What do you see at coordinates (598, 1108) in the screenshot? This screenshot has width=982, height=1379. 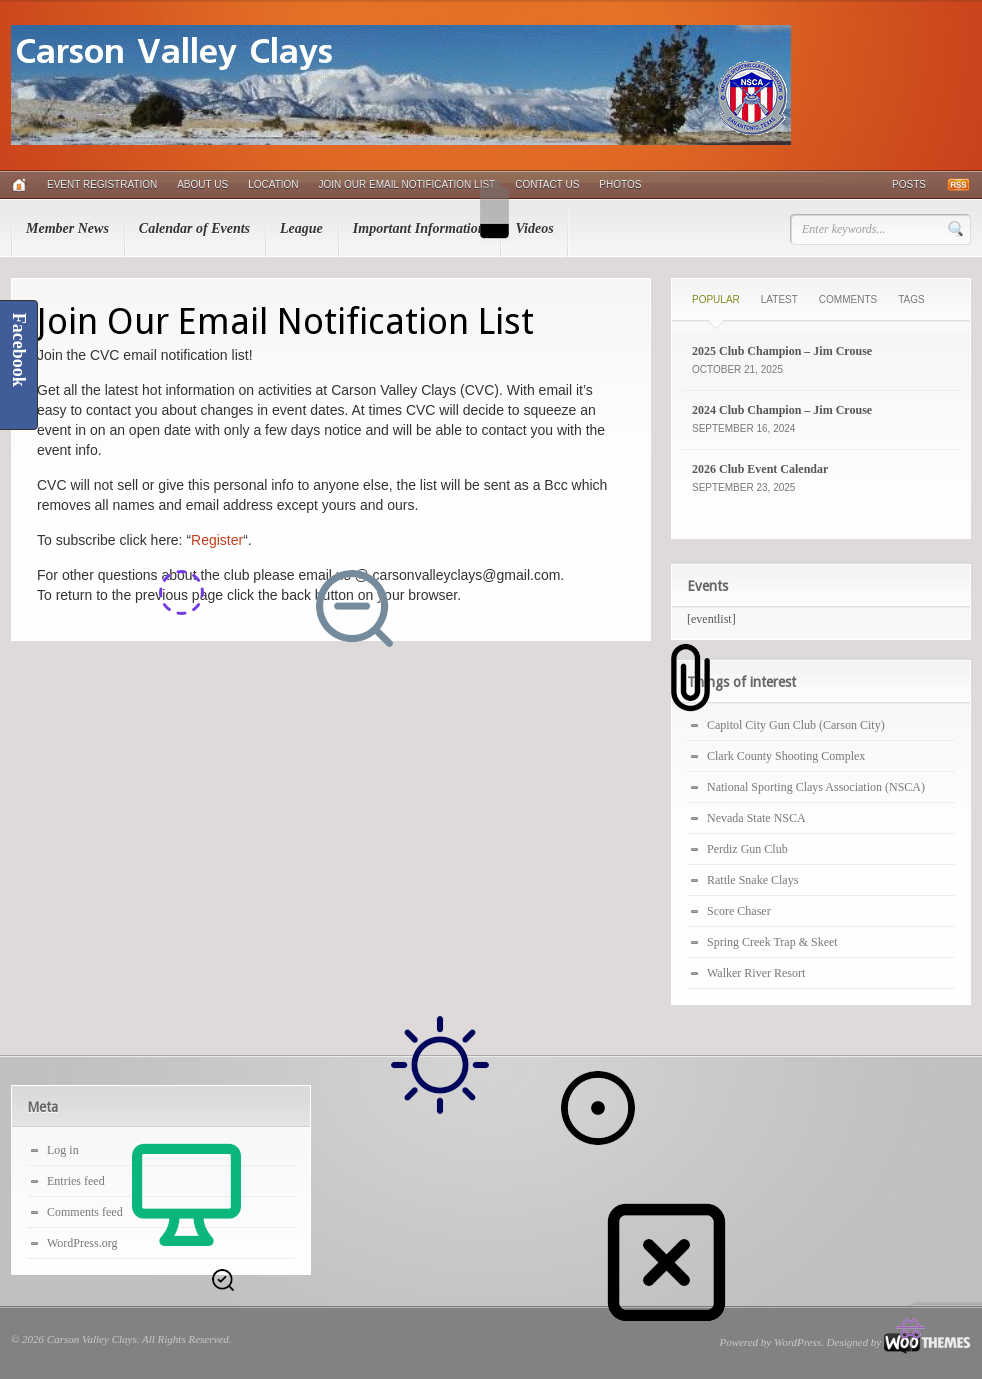 I see `open a new issue` at bounding box center [598, 1108].